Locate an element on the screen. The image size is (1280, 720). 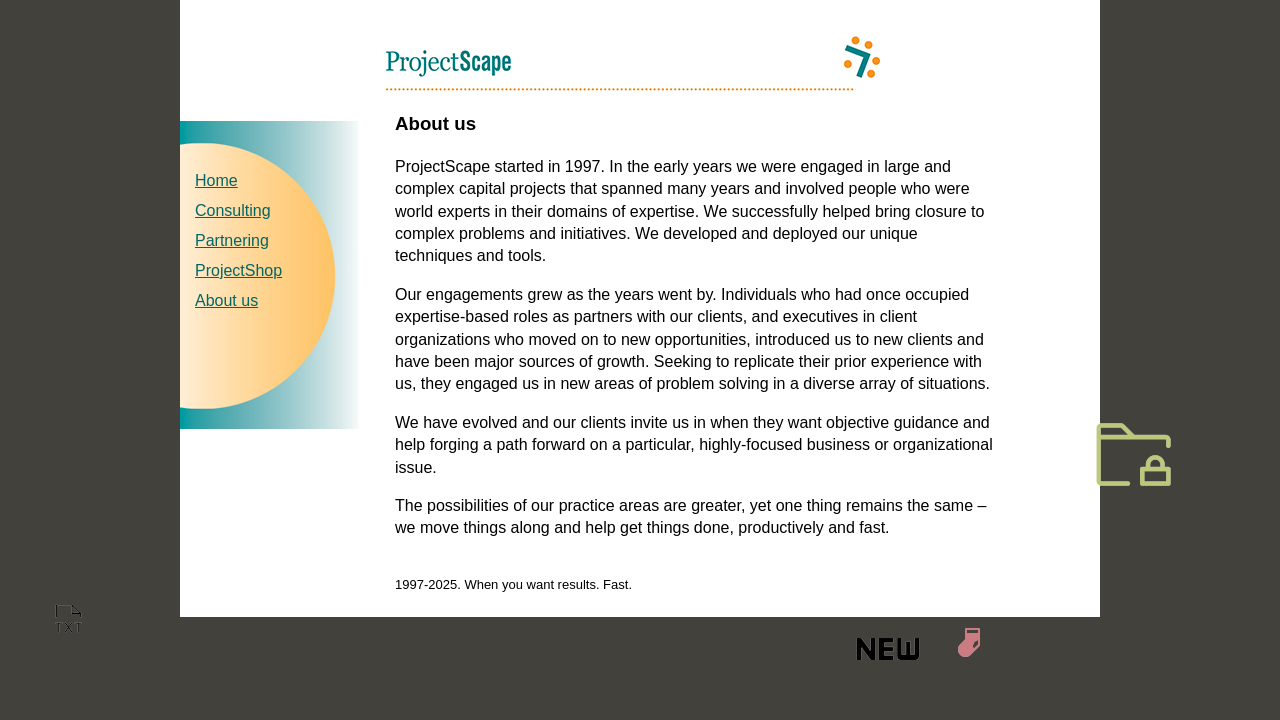
indicates new content or recently added items is located at coordinates (888, 649).